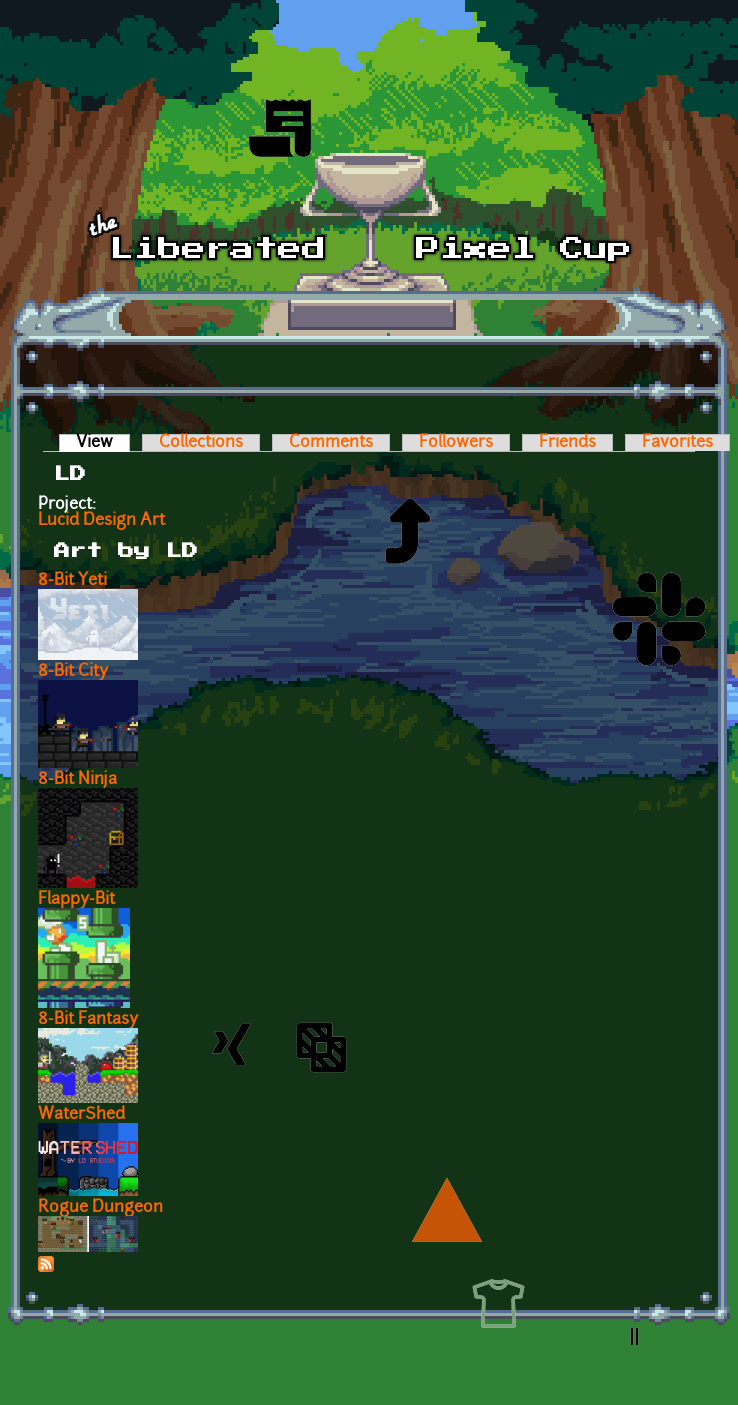  Describe the element at coordinates (231, 1044) in the screenshot. I see `visit xing professional network profile` at that location.